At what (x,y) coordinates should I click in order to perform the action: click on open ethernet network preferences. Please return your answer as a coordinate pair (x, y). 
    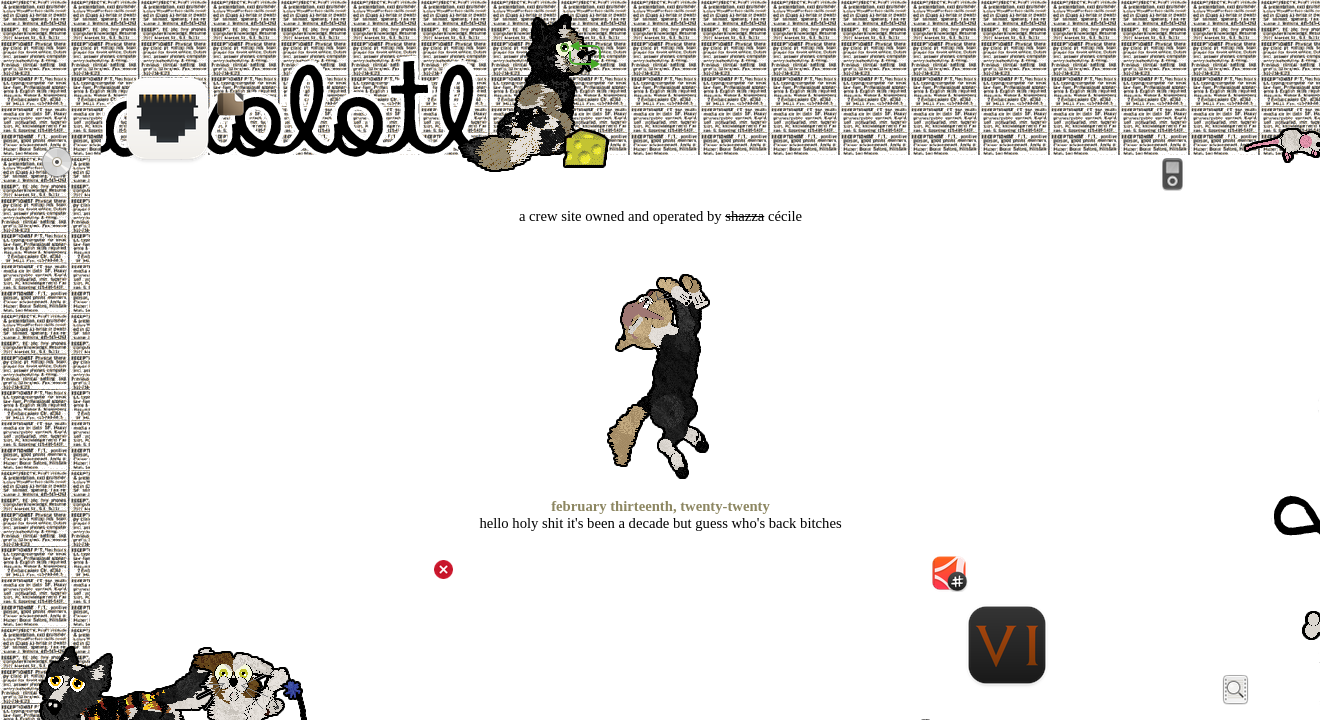
    Looking at the image, I should click on (167, 118).